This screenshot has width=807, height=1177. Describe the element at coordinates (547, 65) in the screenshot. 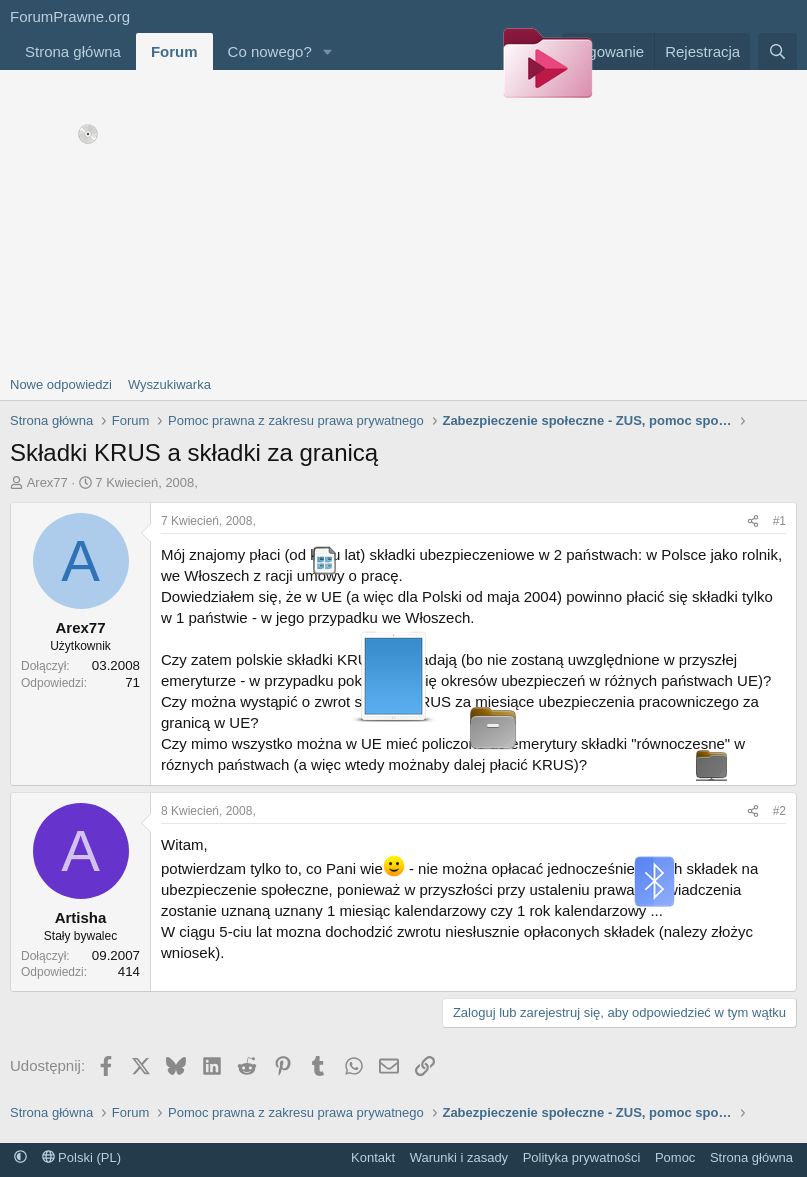

I see `open microsoft stream video folder` at that location.